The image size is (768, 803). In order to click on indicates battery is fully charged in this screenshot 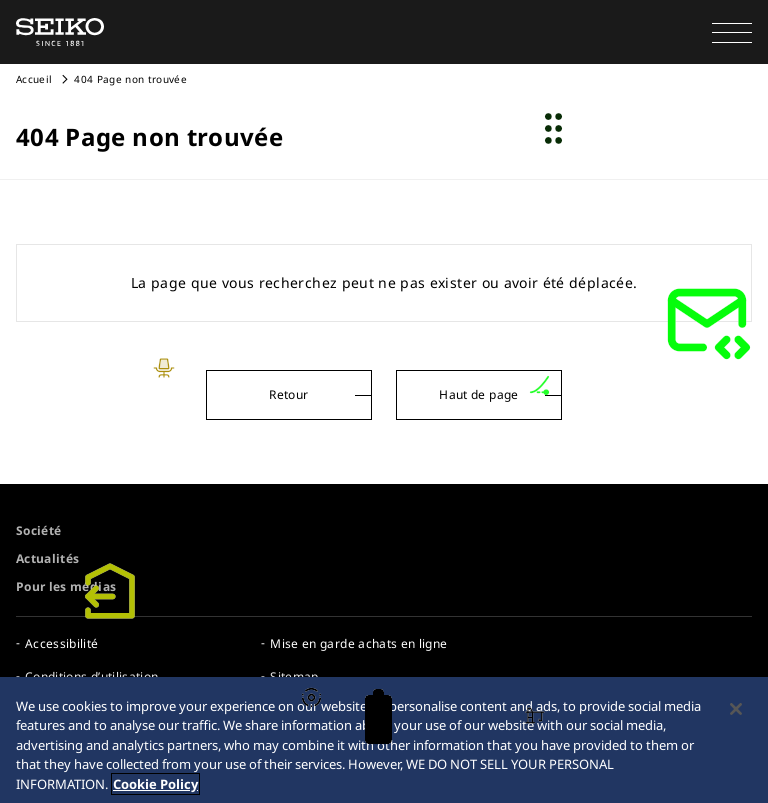, I will do `click(378, 716)`.